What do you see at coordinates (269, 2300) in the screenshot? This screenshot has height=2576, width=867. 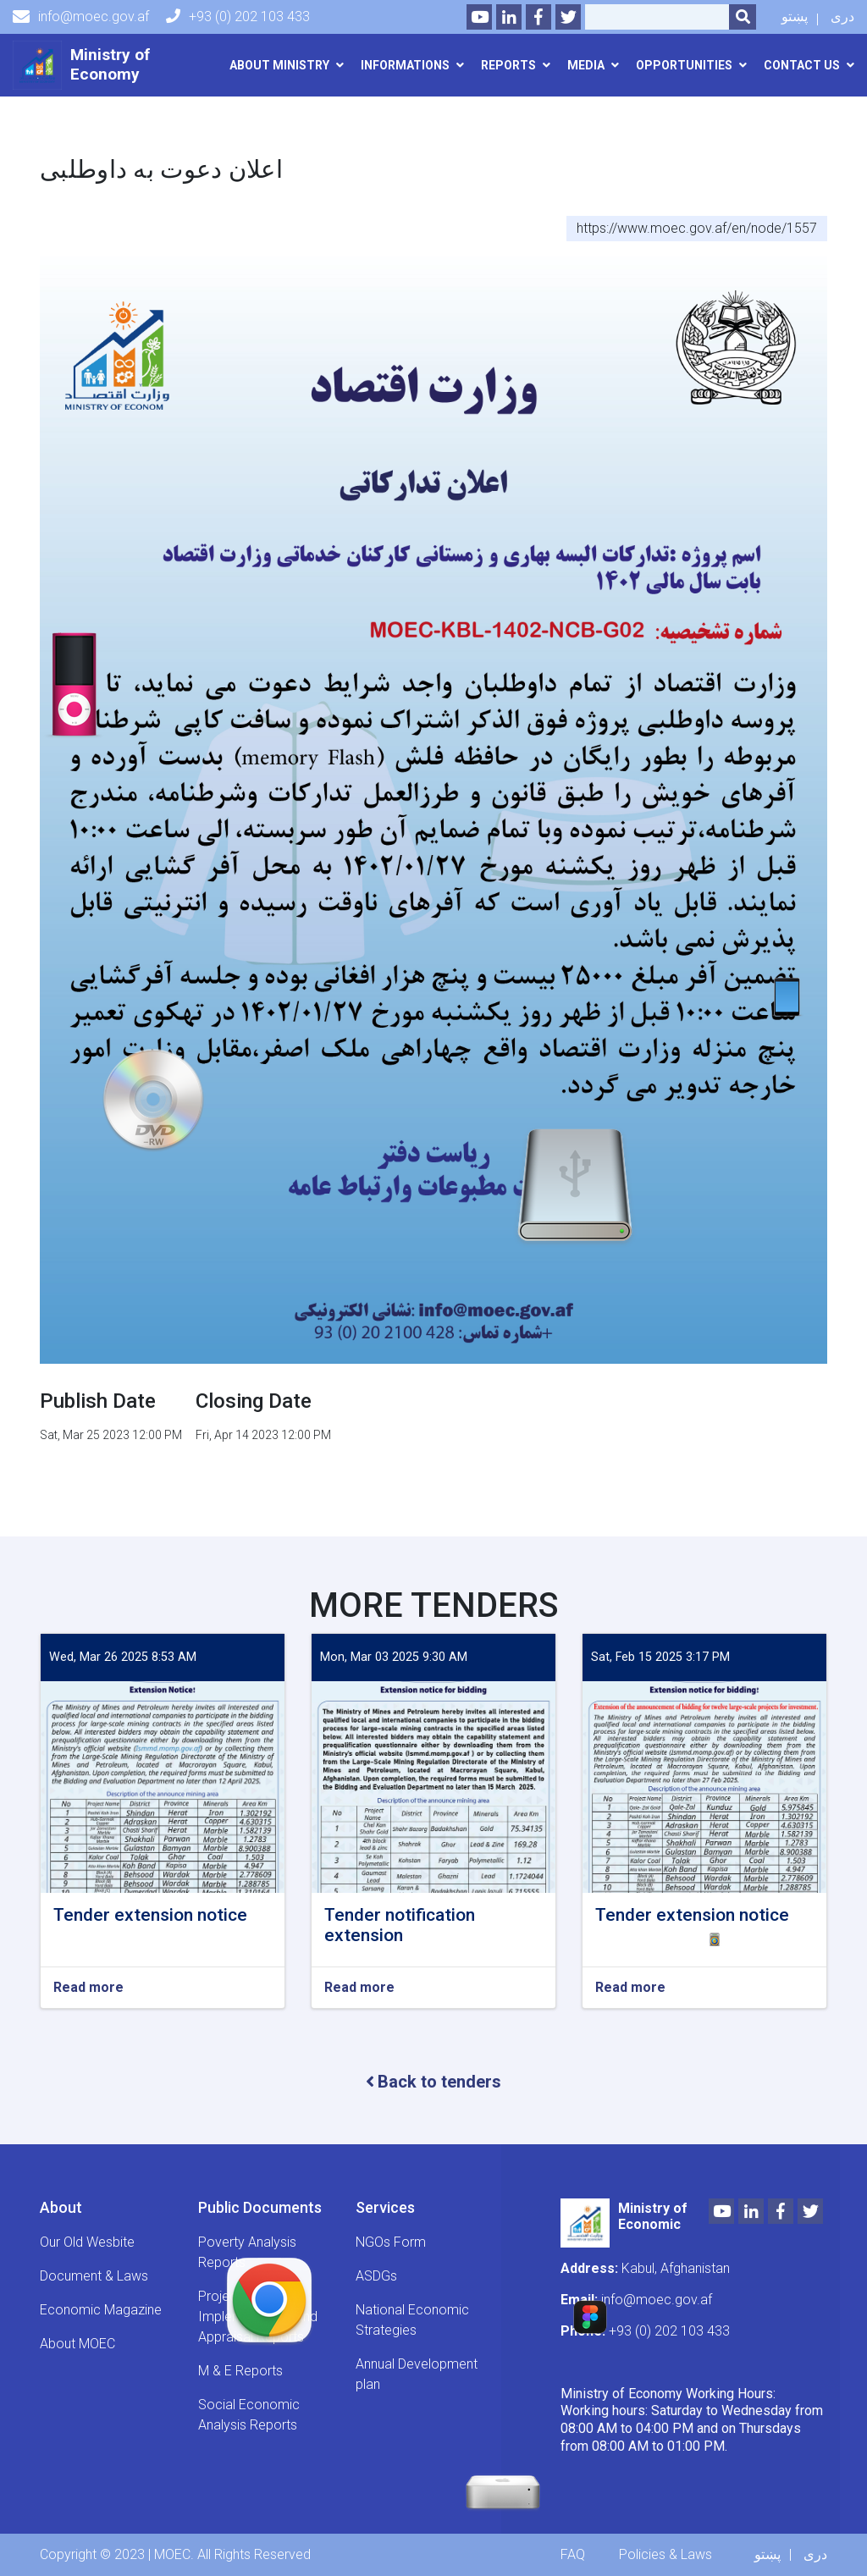 I see `open Google Chrome browser` at bounding box center [269, 2300].